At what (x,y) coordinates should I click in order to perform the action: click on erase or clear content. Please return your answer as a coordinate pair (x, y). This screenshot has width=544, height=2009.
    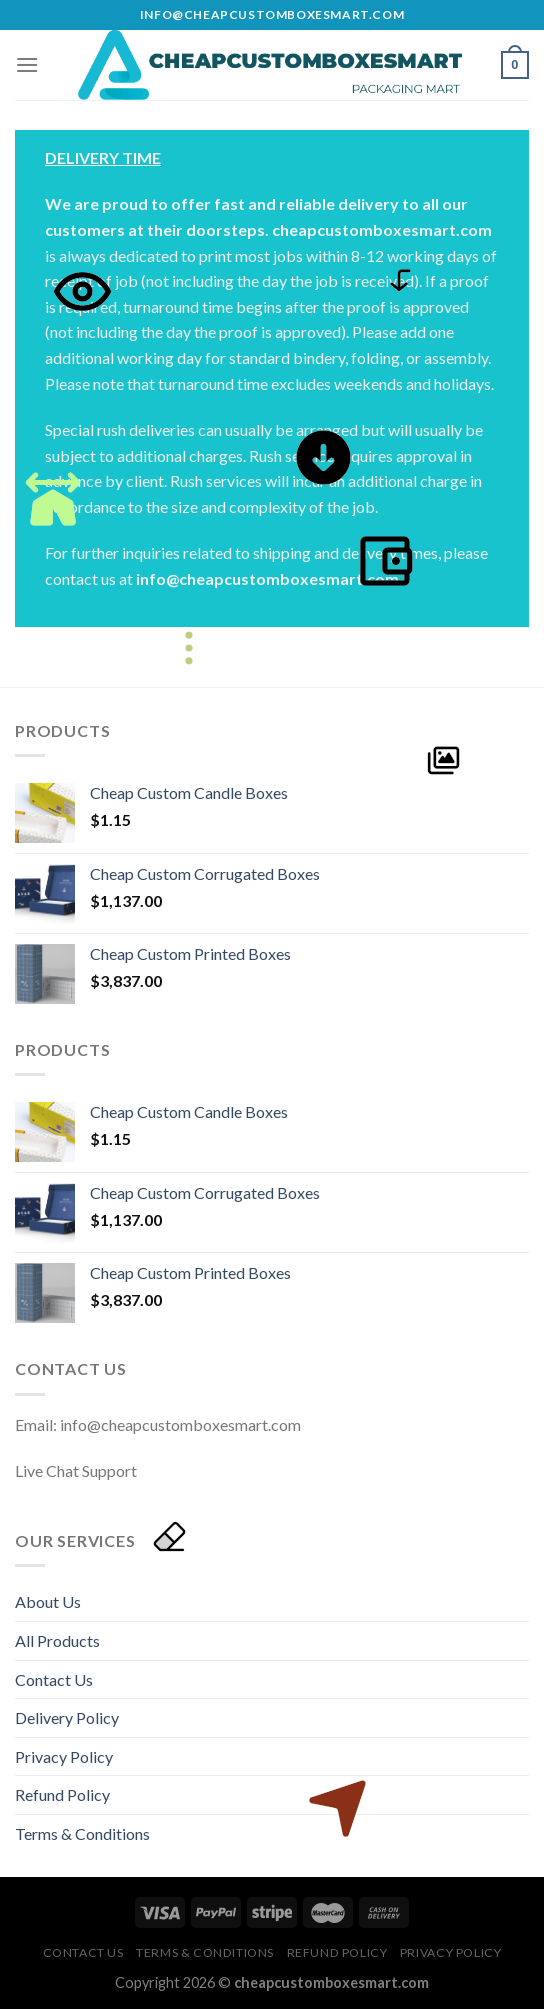
    Looking at the image, I should click on (169, 1536).